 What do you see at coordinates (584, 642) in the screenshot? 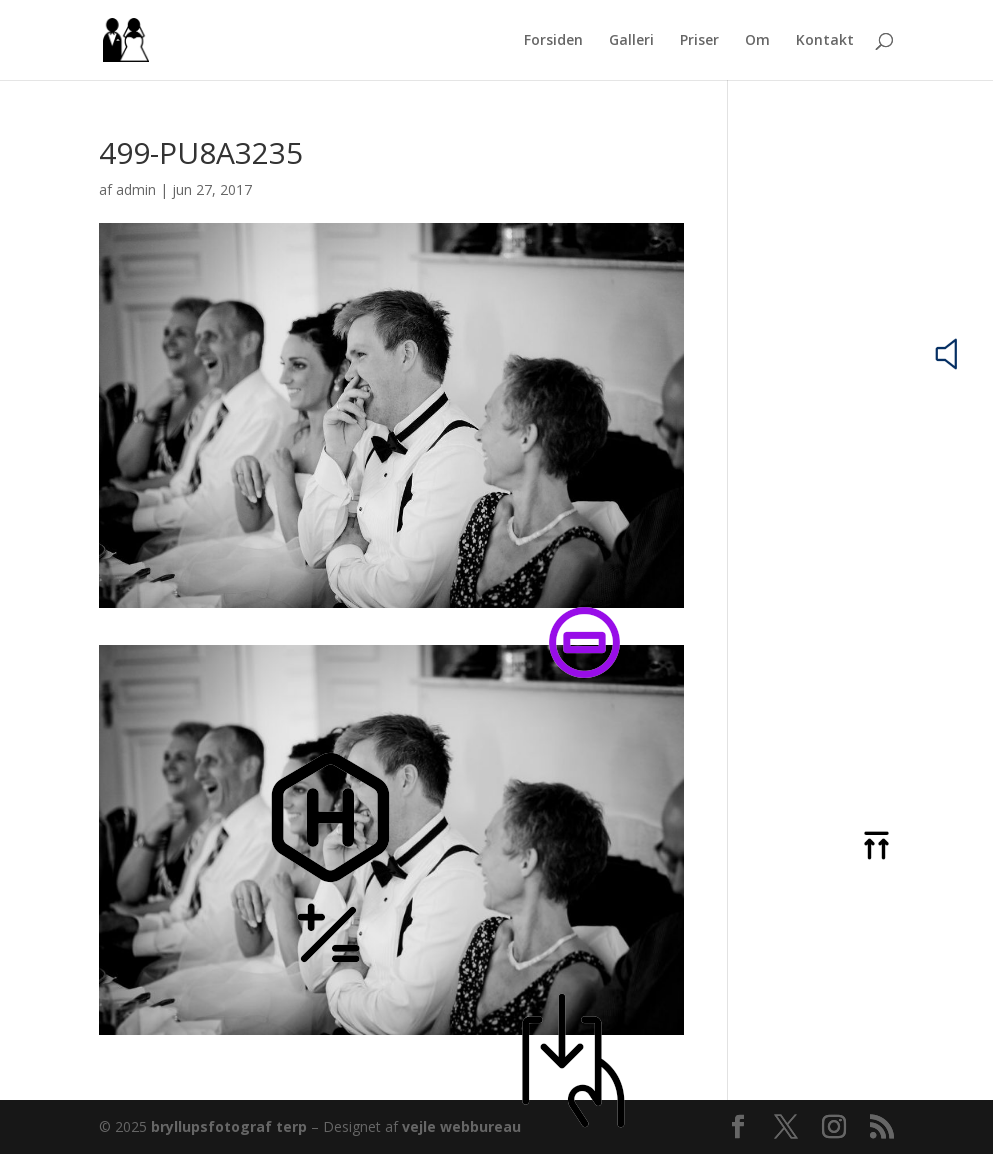
I see `remove or delete an item` at bounding box center [584, 642].